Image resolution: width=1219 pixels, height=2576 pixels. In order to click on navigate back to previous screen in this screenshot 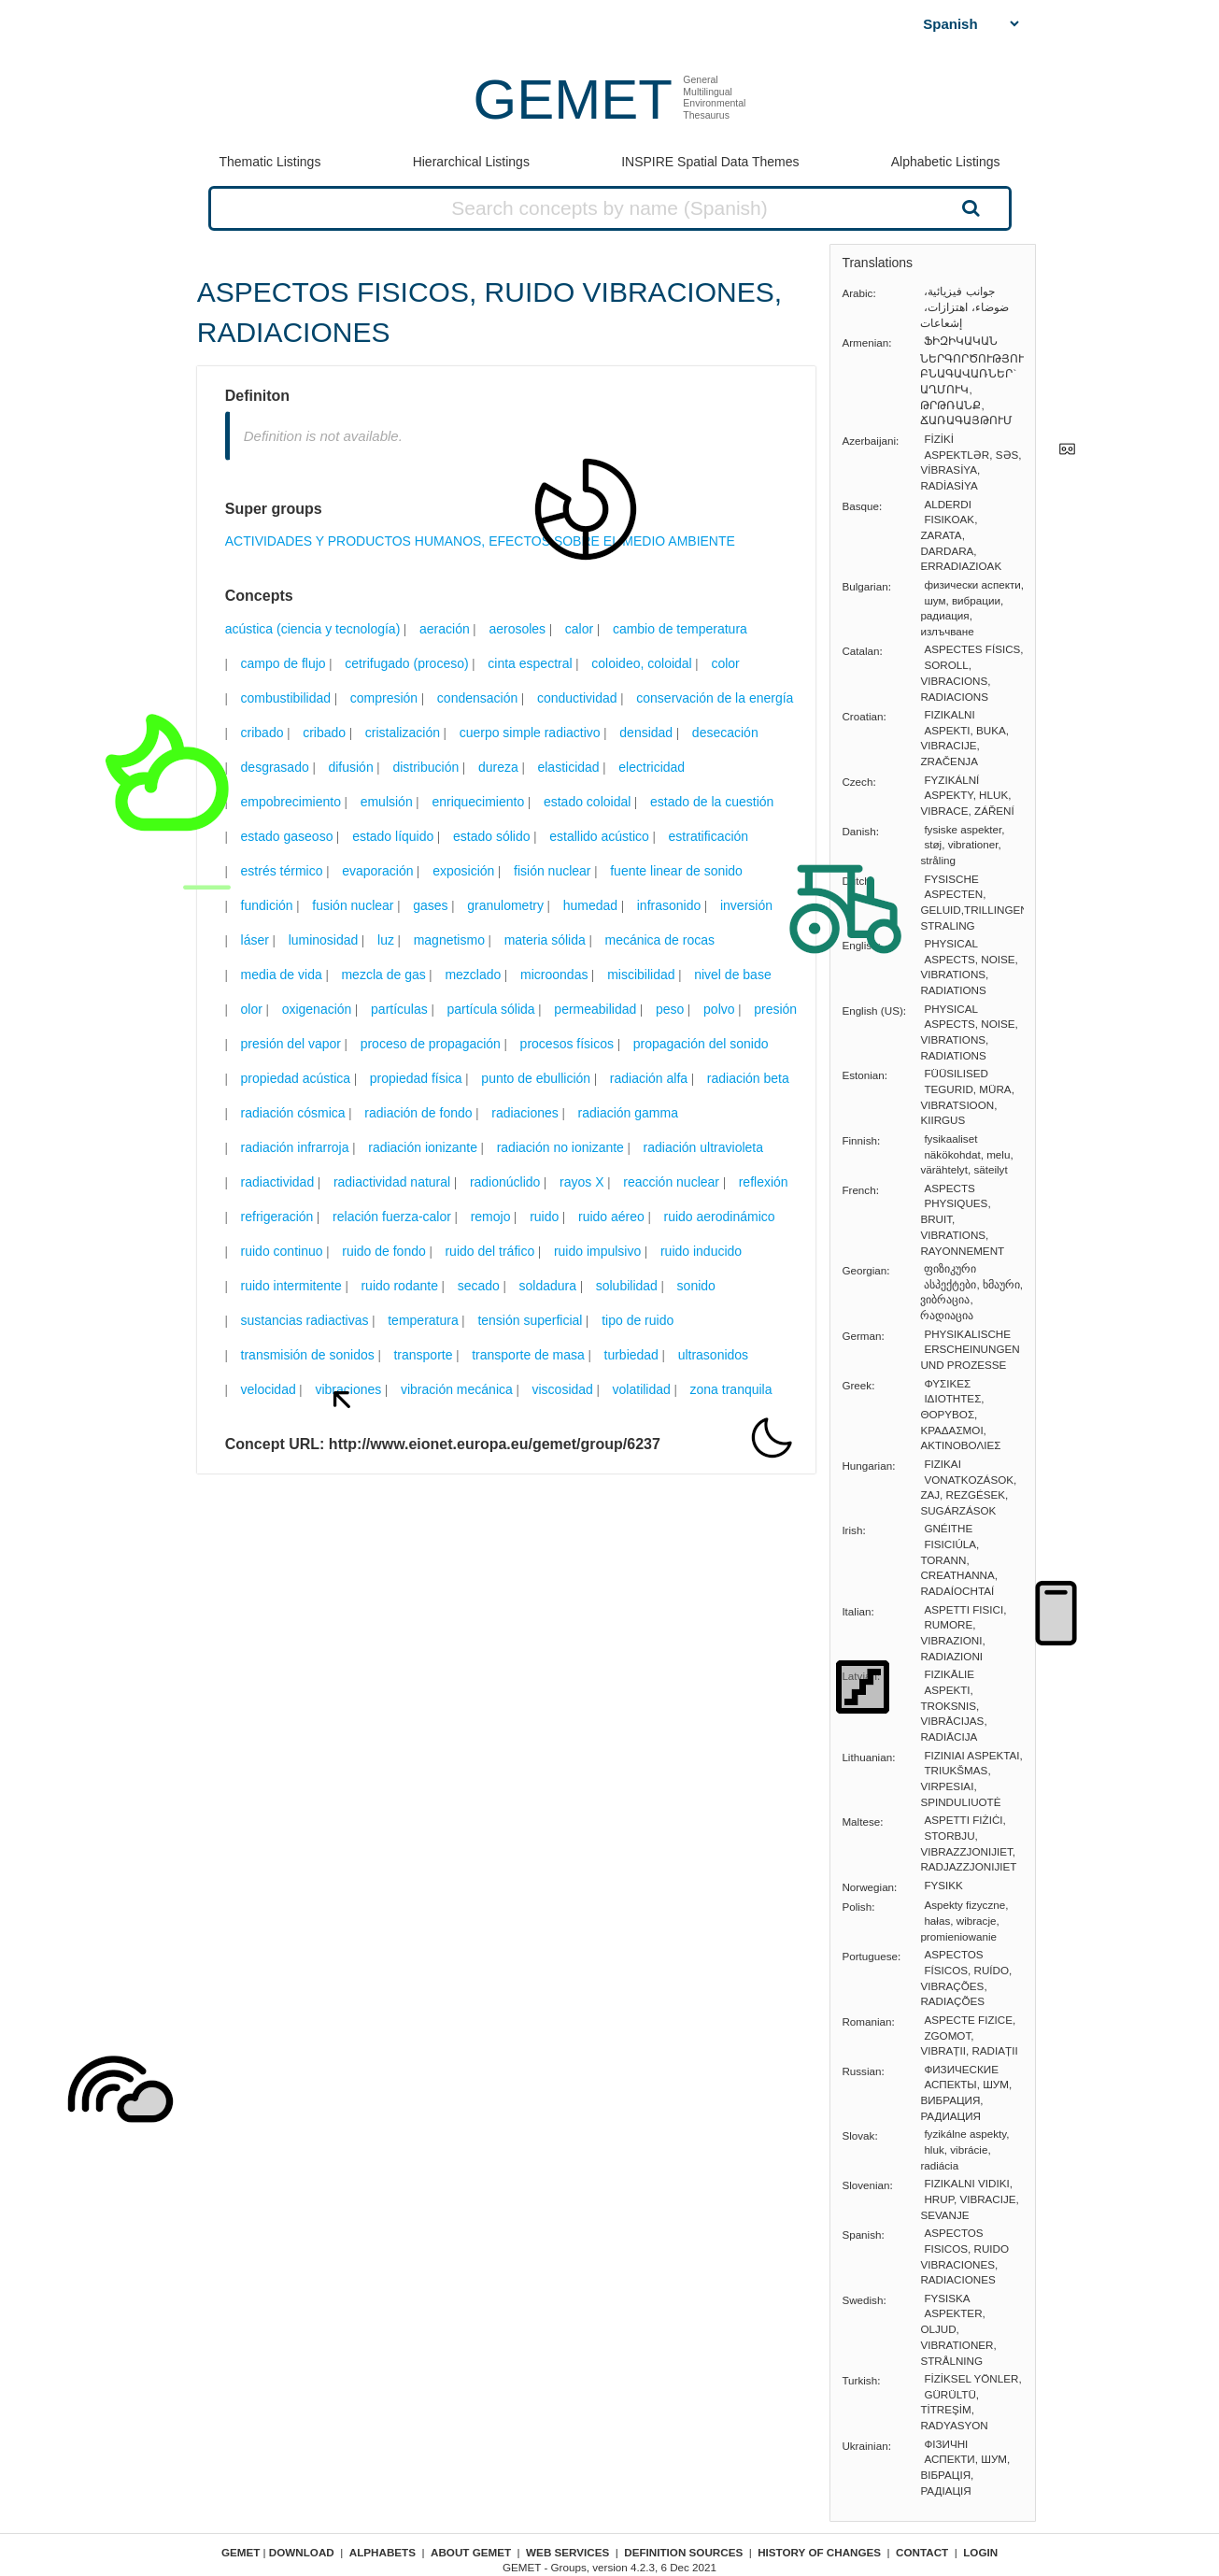, I will do `click(342, 1400)`.